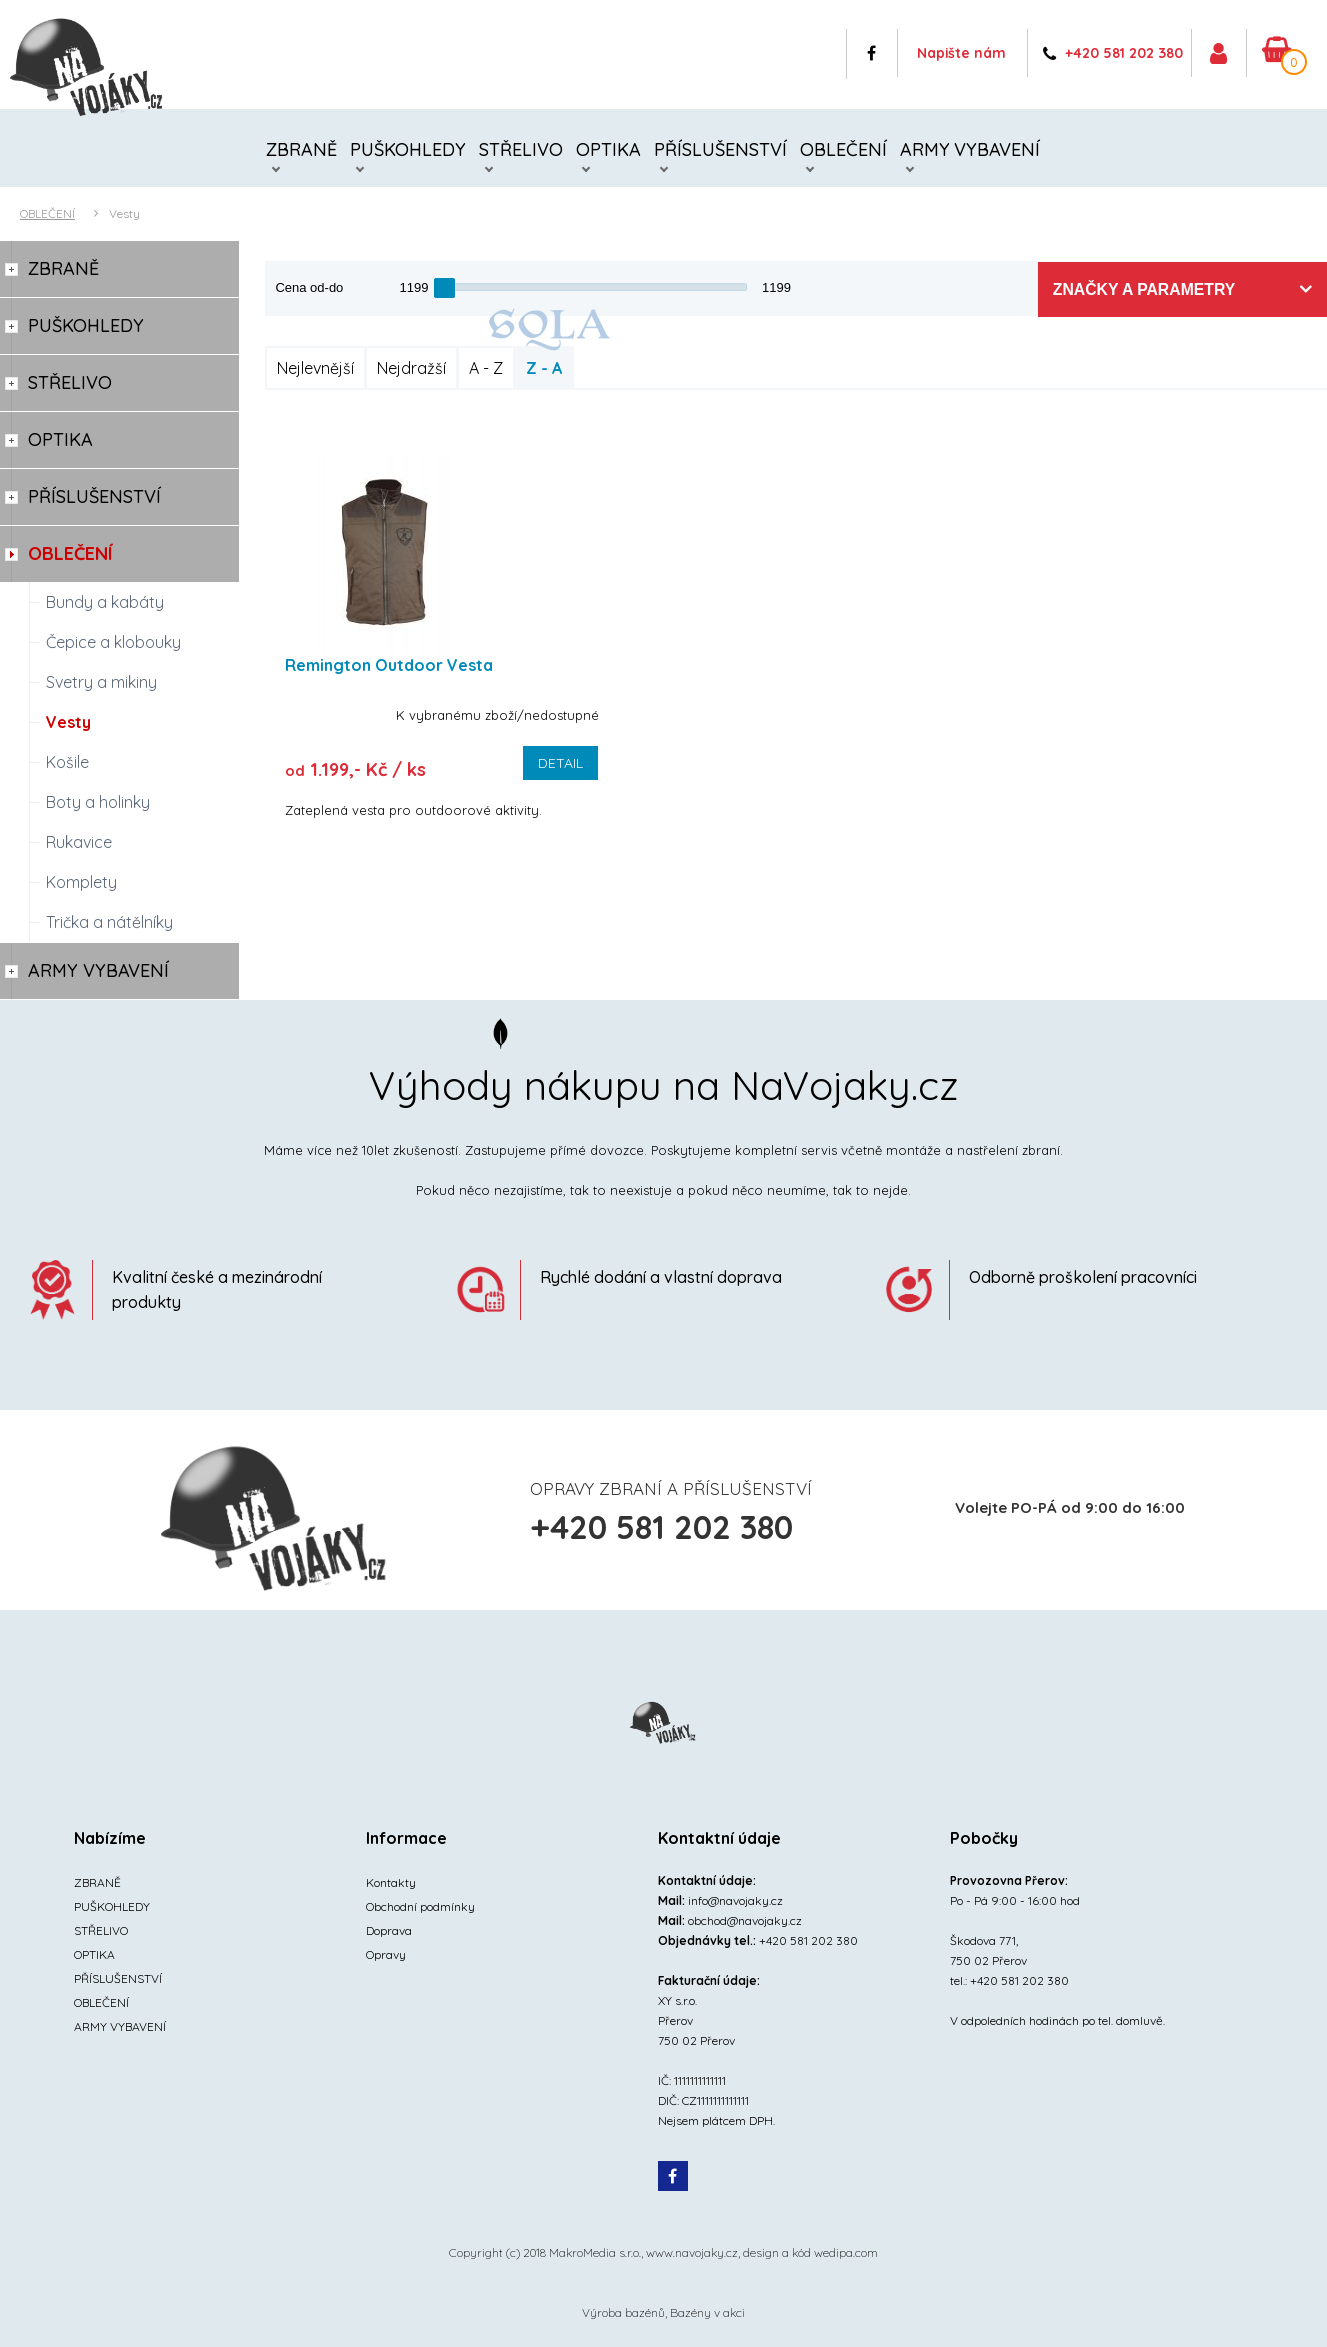 This screenshot has height=2347, width=1327. What do you see at coordinates (500, 1033) in the screenshot?
I see `MongoDB database service logo` at bounding box center [500, 1033].